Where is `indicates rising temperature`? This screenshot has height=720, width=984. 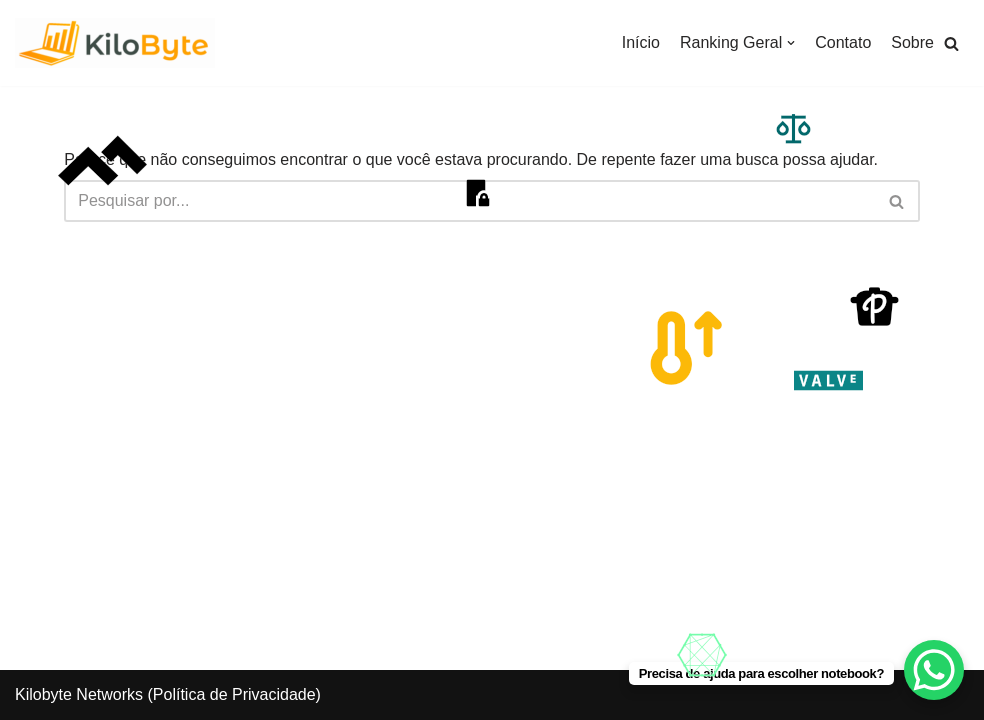
indicates rising temperature is located at coordinates (685, 348).